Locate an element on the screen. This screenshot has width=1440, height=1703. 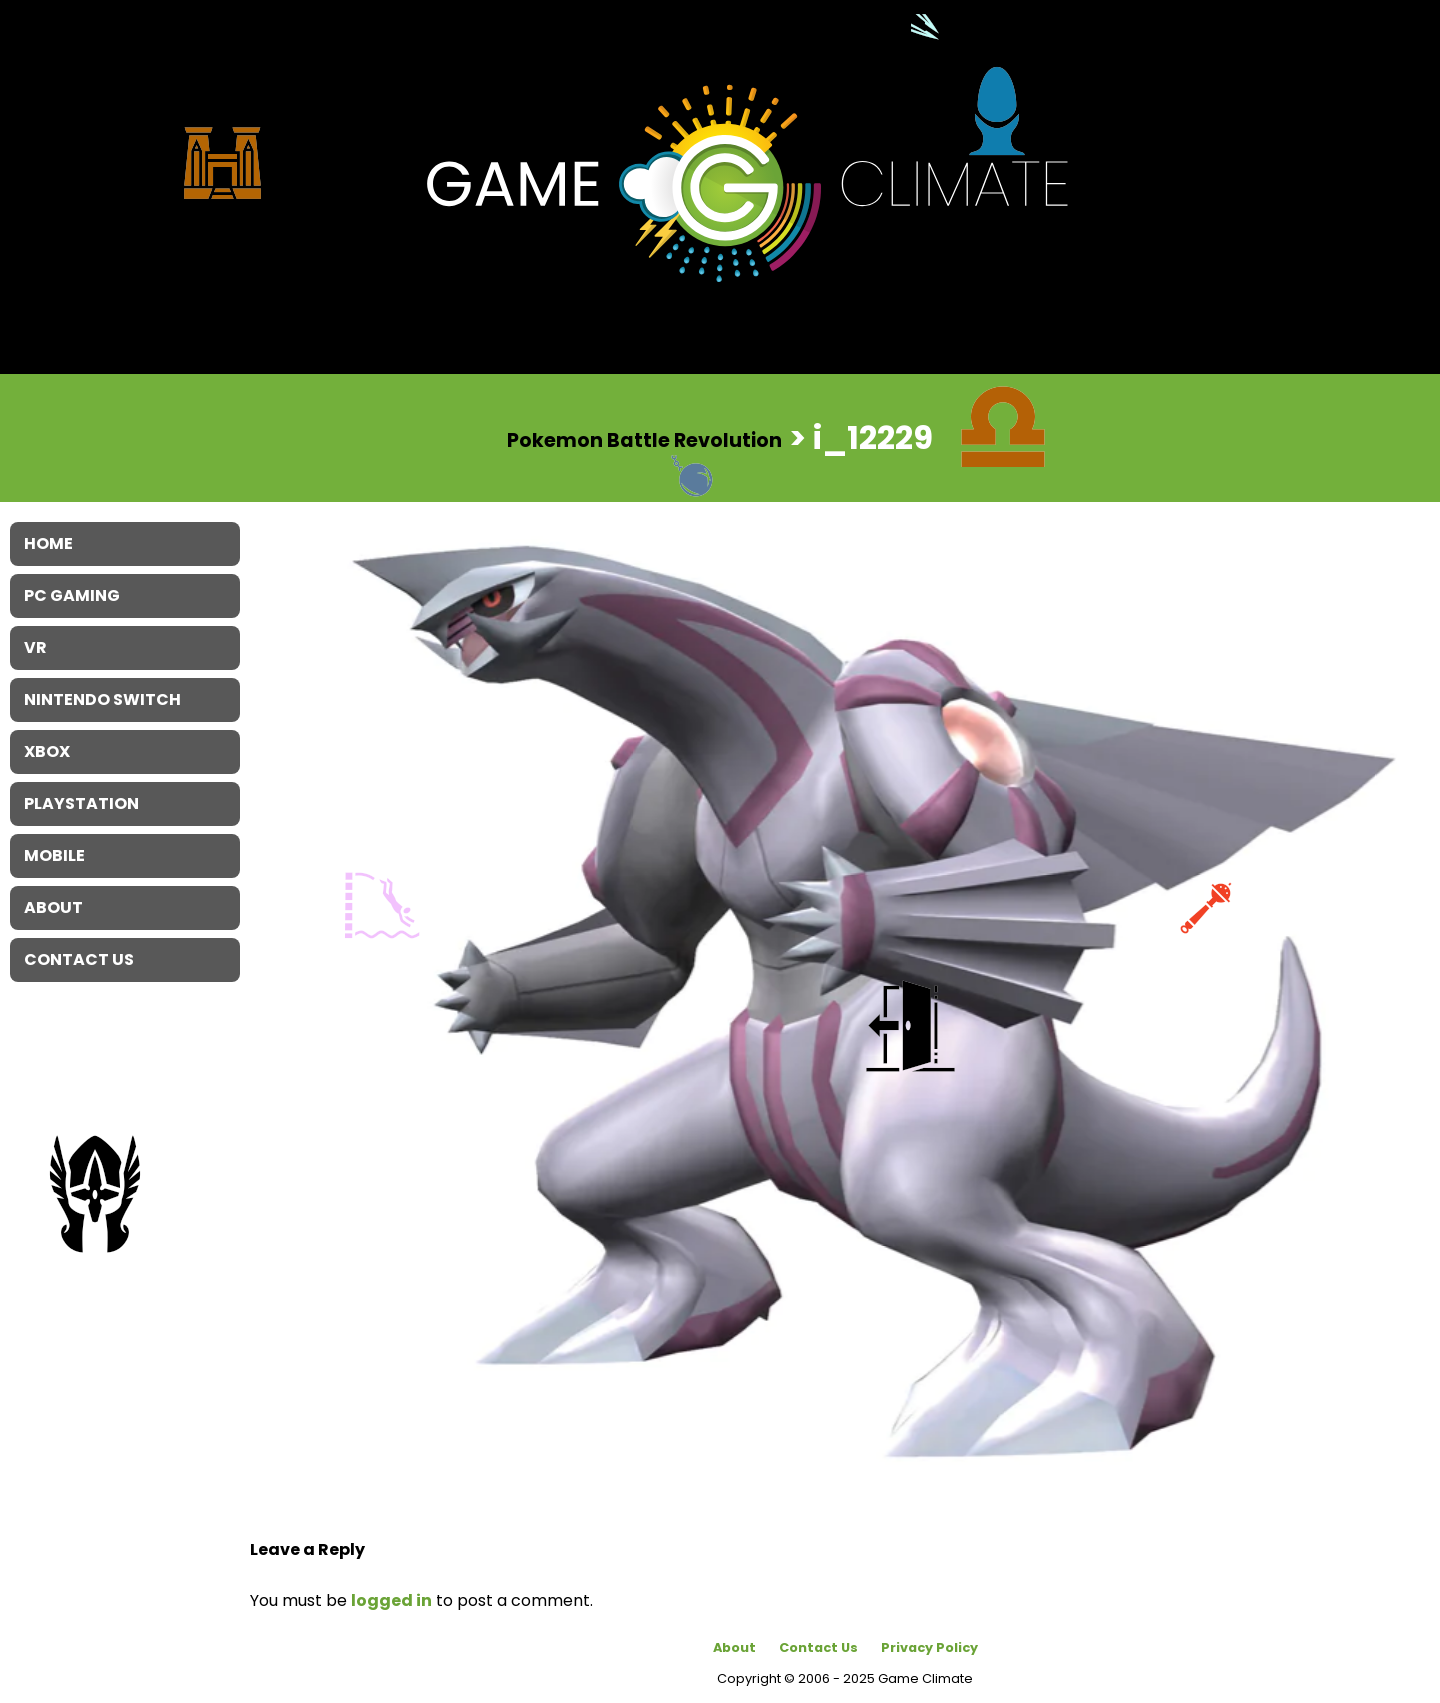
select holy water sprinkler item is located at coordinates (1206, 908).